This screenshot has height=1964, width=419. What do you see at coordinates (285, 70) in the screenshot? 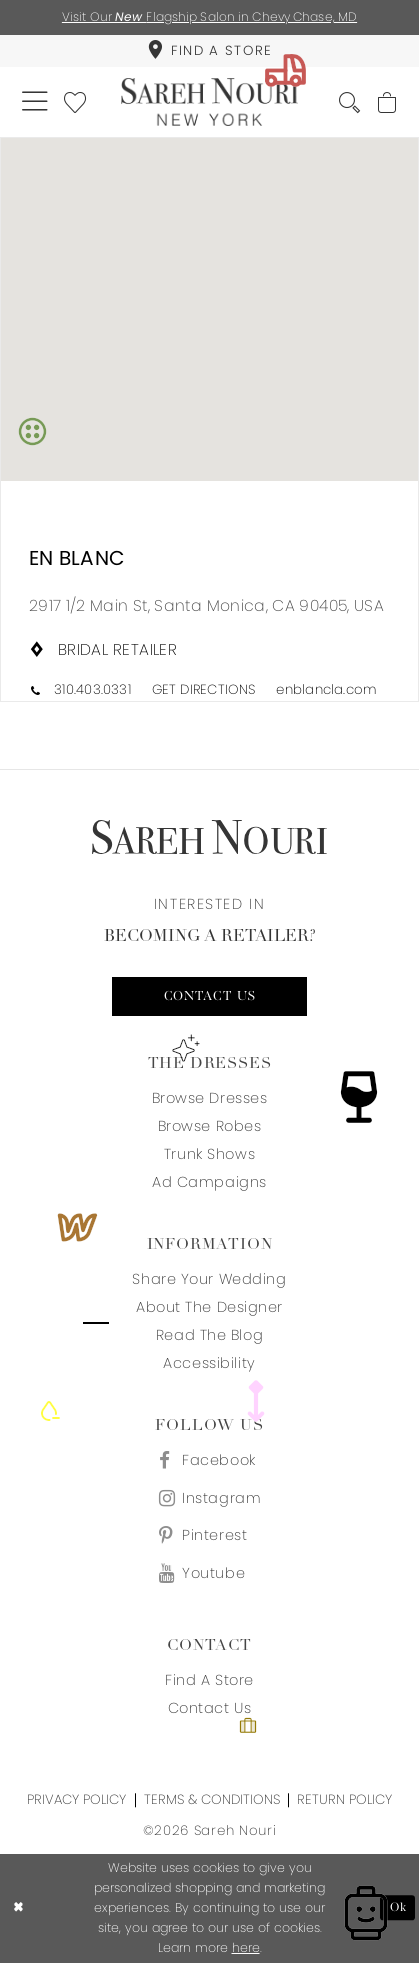
I see `track shipment or delivery status` at bounding box center [285, 70].